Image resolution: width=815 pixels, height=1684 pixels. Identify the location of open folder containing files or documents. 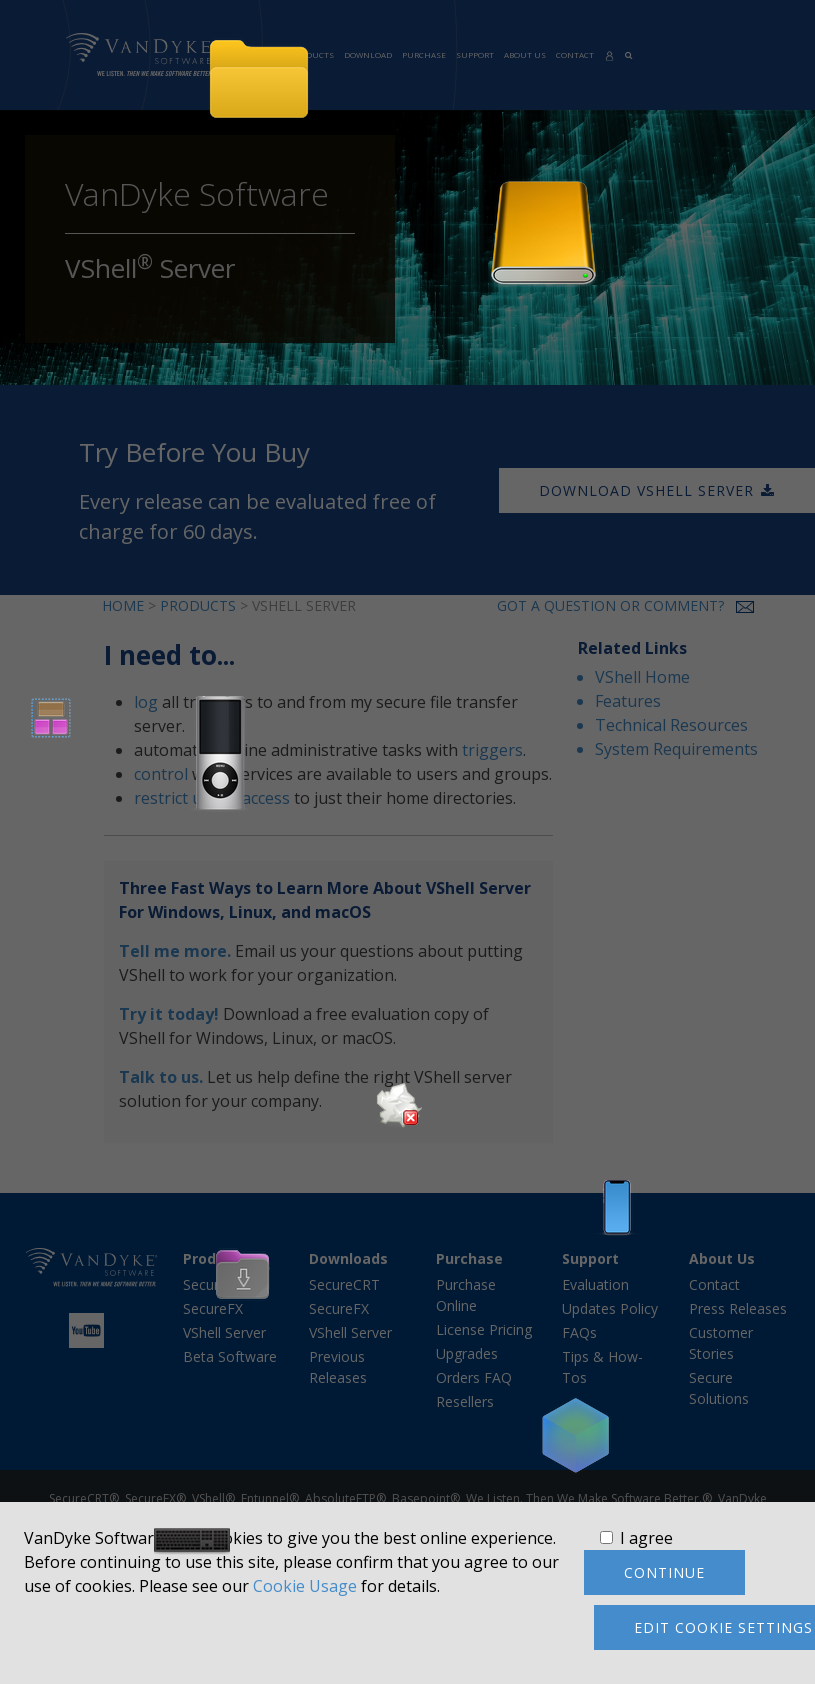
(259, 79).